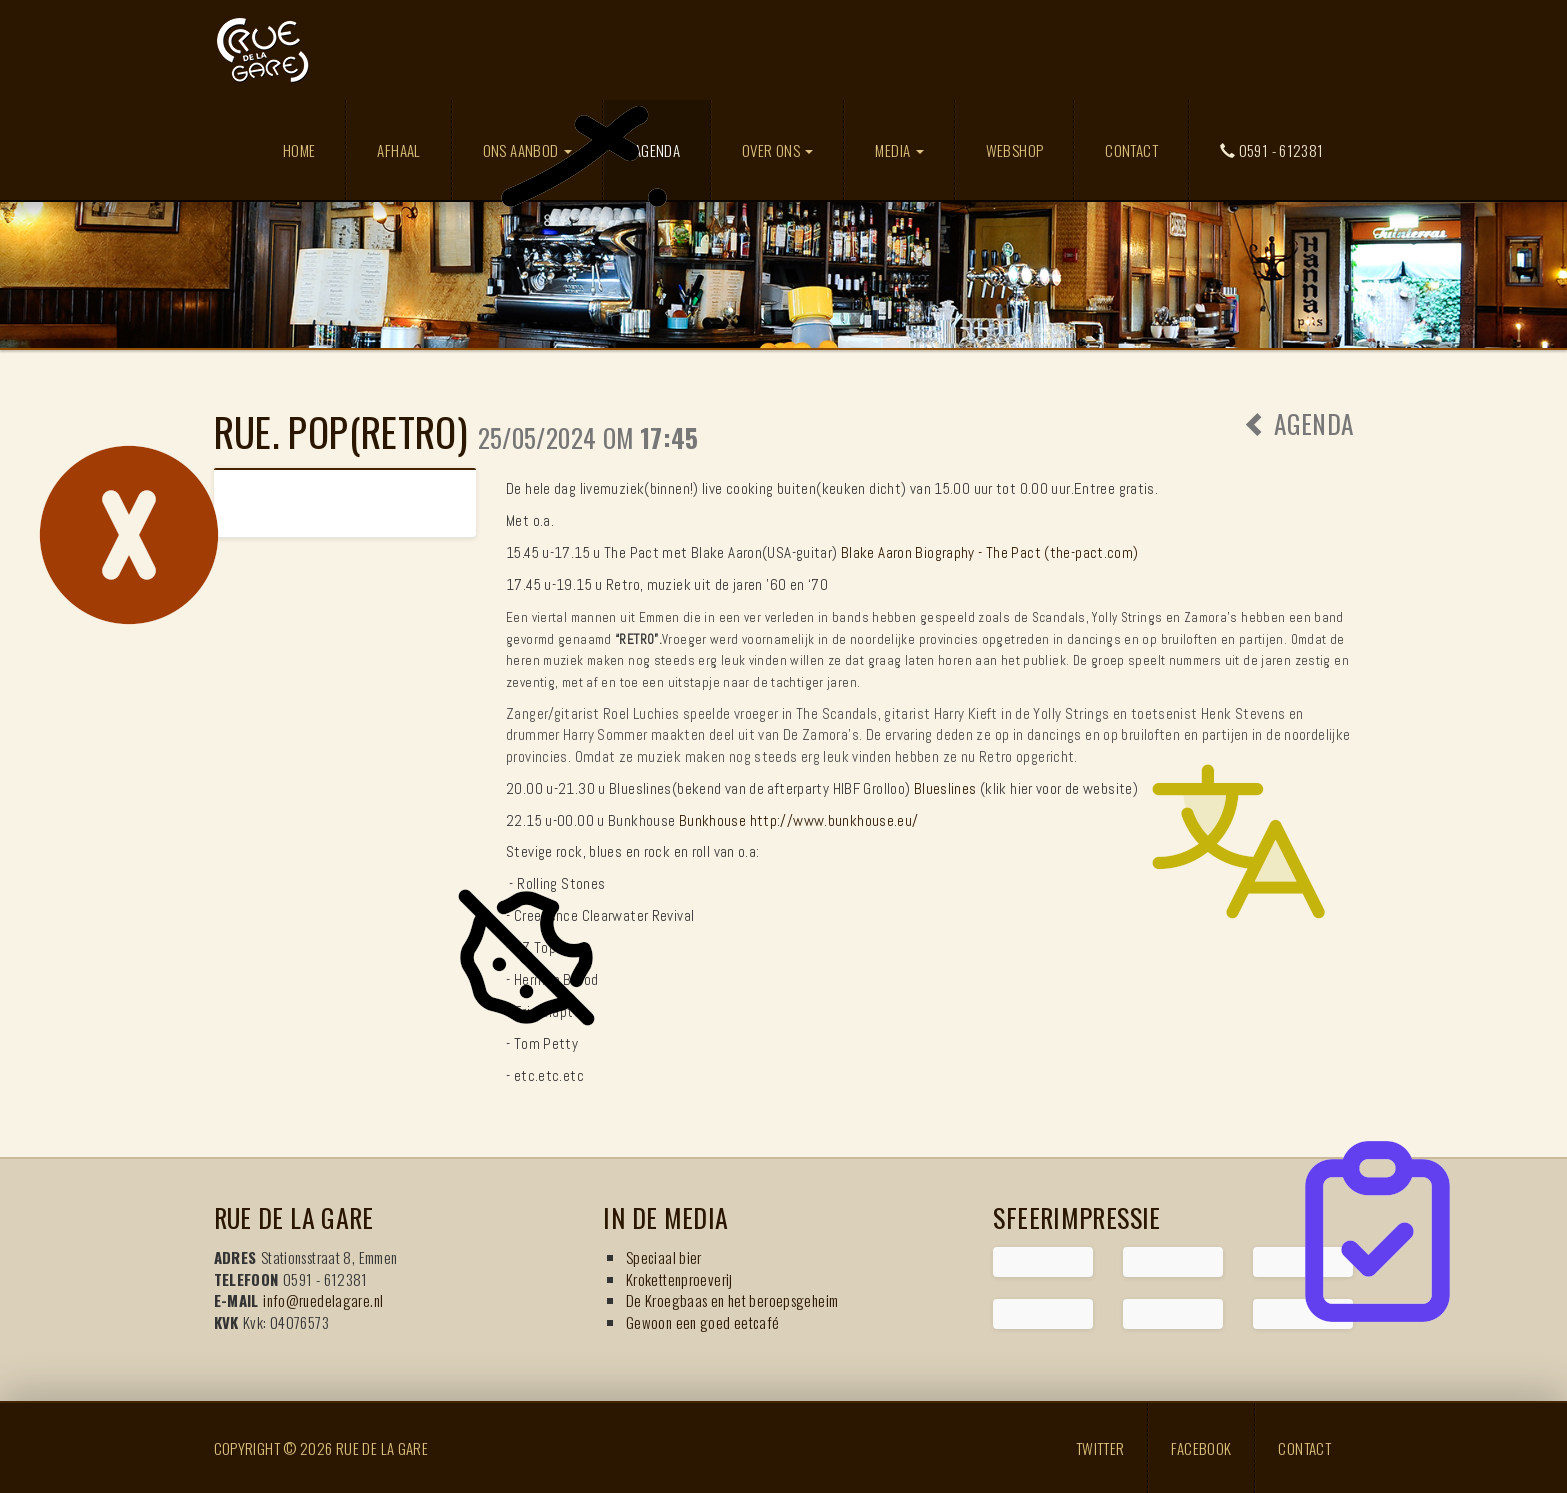 This screenshot has height=1493, width=1567. Describe the element at coordinates (584, 161) in the screenshot. I see `indicates maldivian rufiyaa currency` at that location.